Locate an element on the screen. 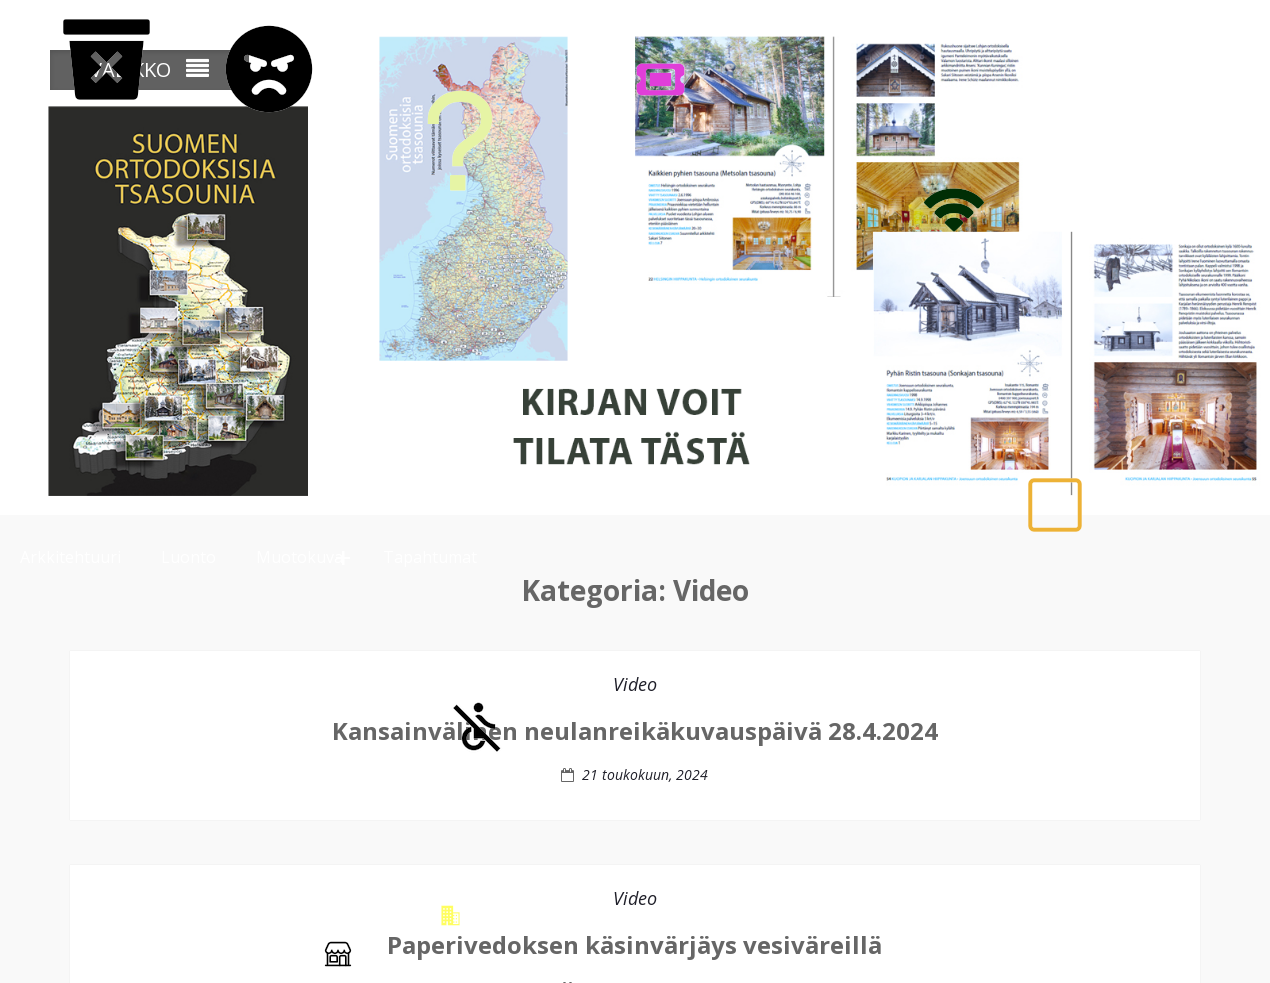 Image resolution: width=1270 pixels, height=983 pixels. indicates location is not wheelchair accessible is located at coordinates (478, 726).